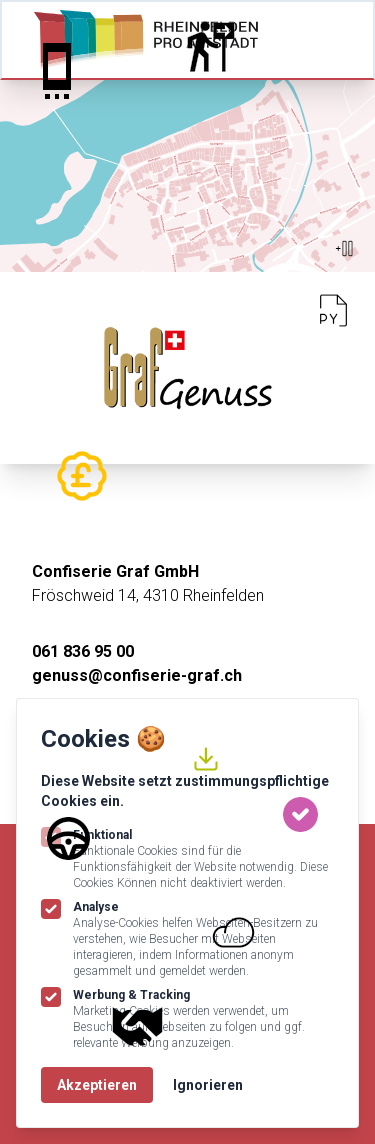 The height and width of the screenshot is (1144, 375). What do you see at coordinates (233, 932) in the screenshot?
I see `access cloud storage` at bounding box center [233, 932].